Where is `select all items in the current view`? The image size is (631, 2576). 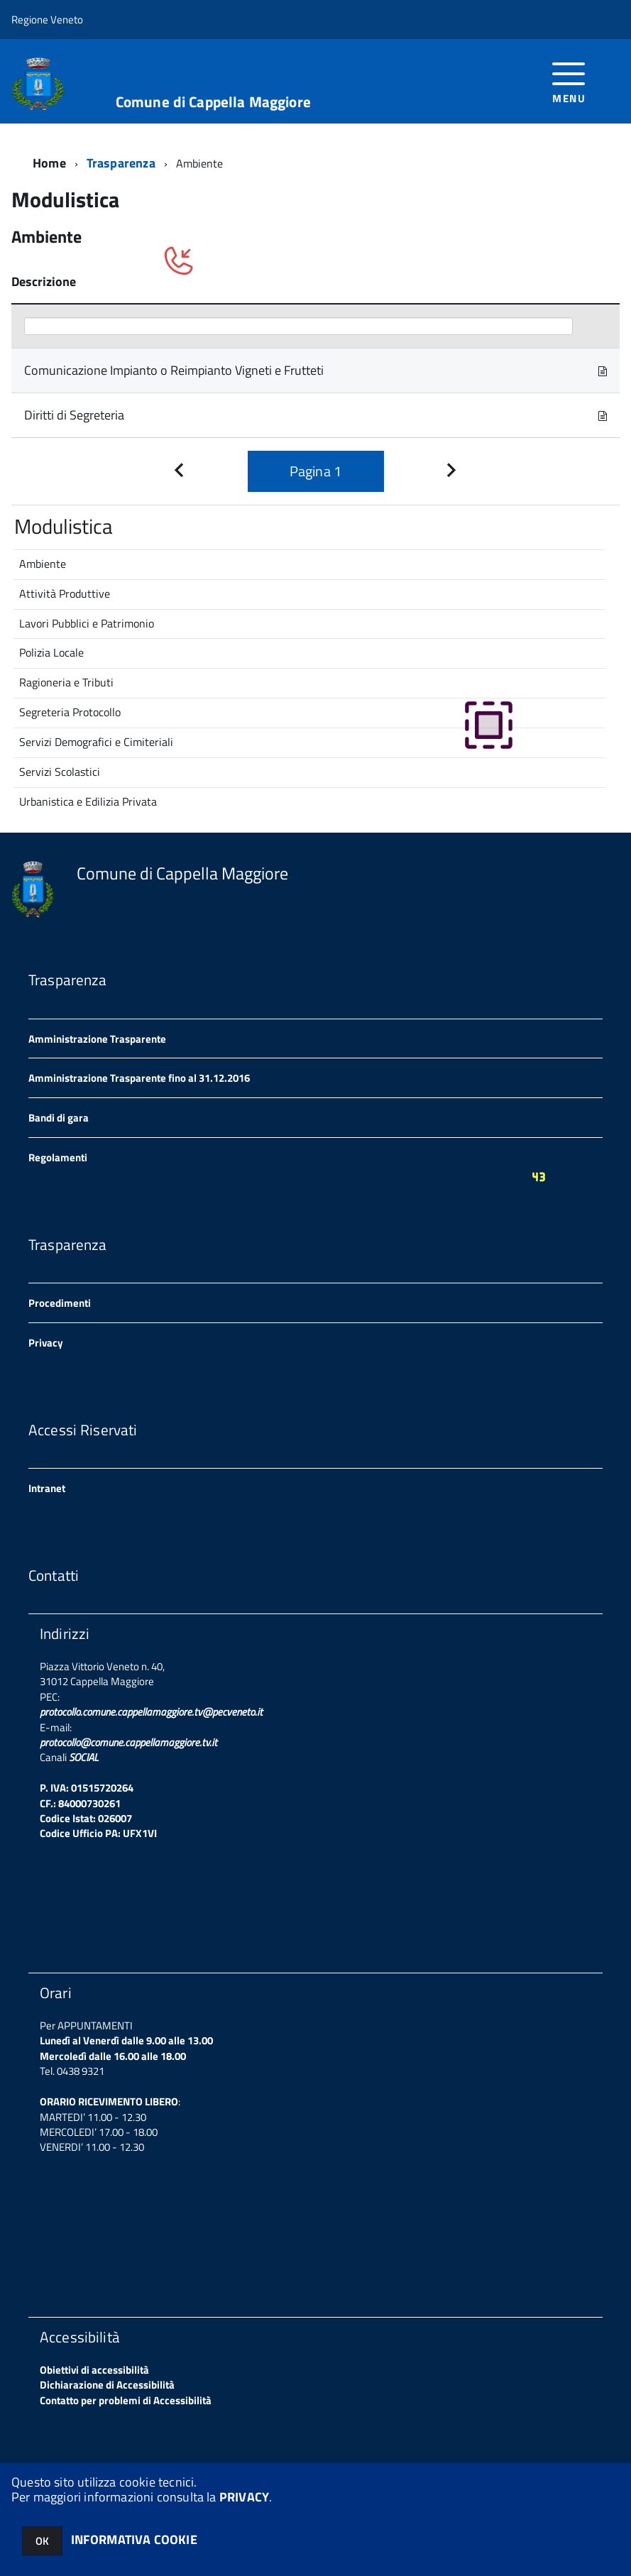 select all items in the current view is located at coordinates (488, 725).